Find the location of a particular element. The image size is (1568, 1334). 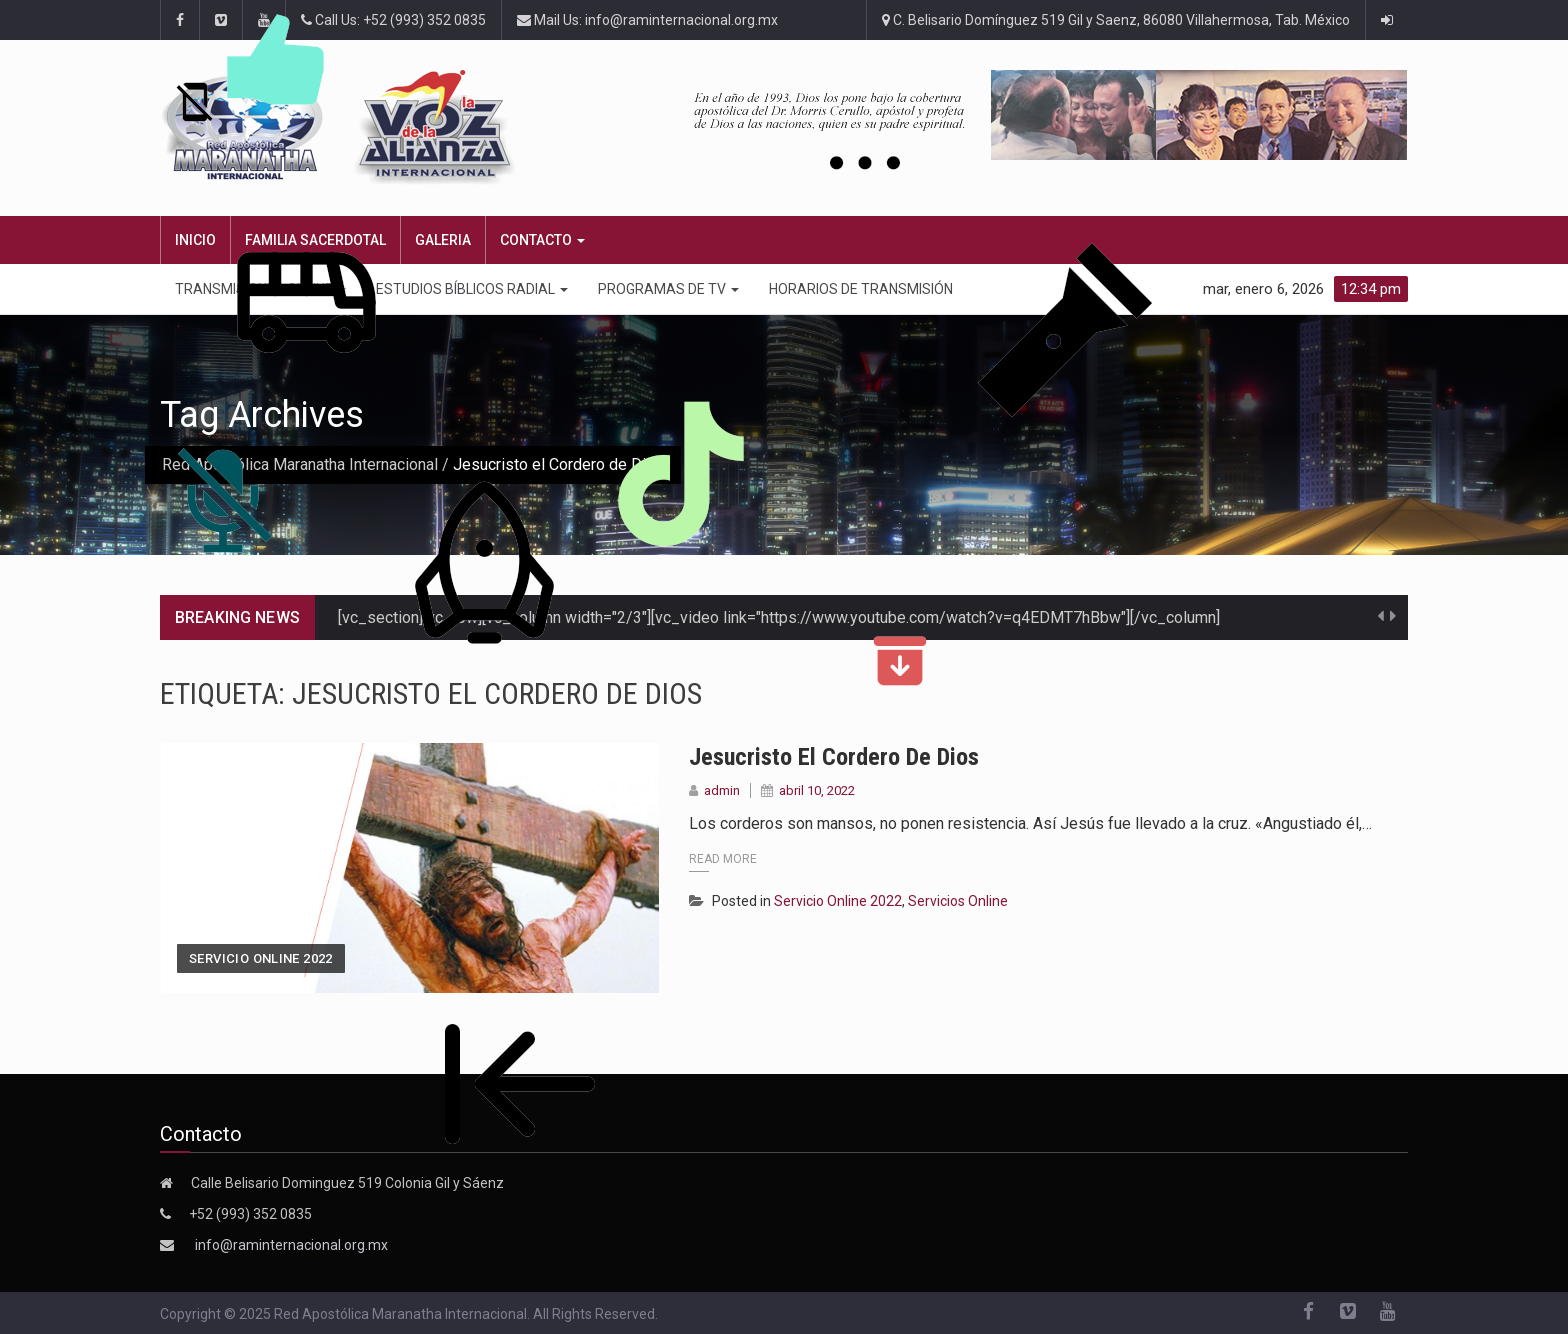

launch or deploy an application is located at coordinates (484, 568).